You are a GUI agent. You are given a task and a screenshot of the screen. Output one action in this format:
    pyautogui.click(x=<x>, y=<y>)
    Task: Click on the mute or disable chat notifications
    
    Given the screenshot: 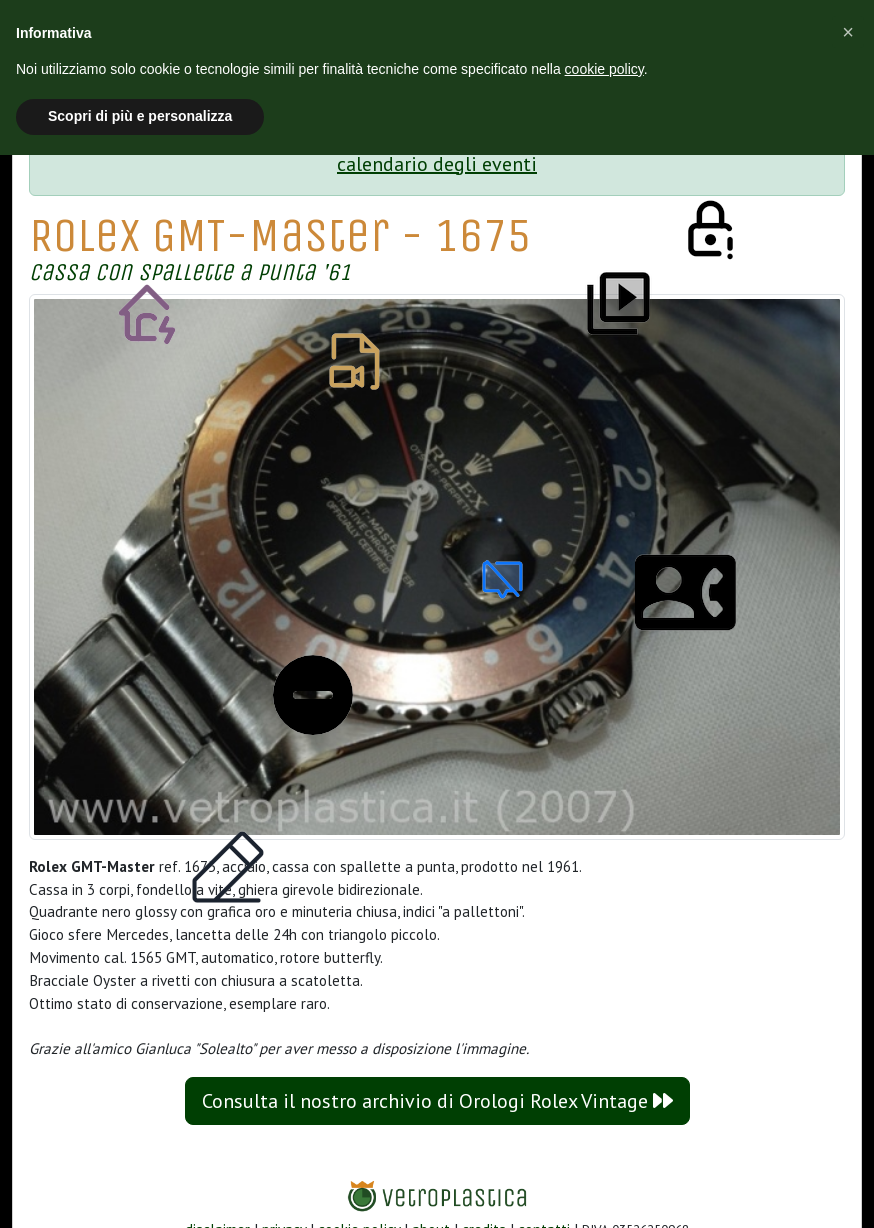 What is the action you would take?
    pyautogui.click(x=502, y=578)
    